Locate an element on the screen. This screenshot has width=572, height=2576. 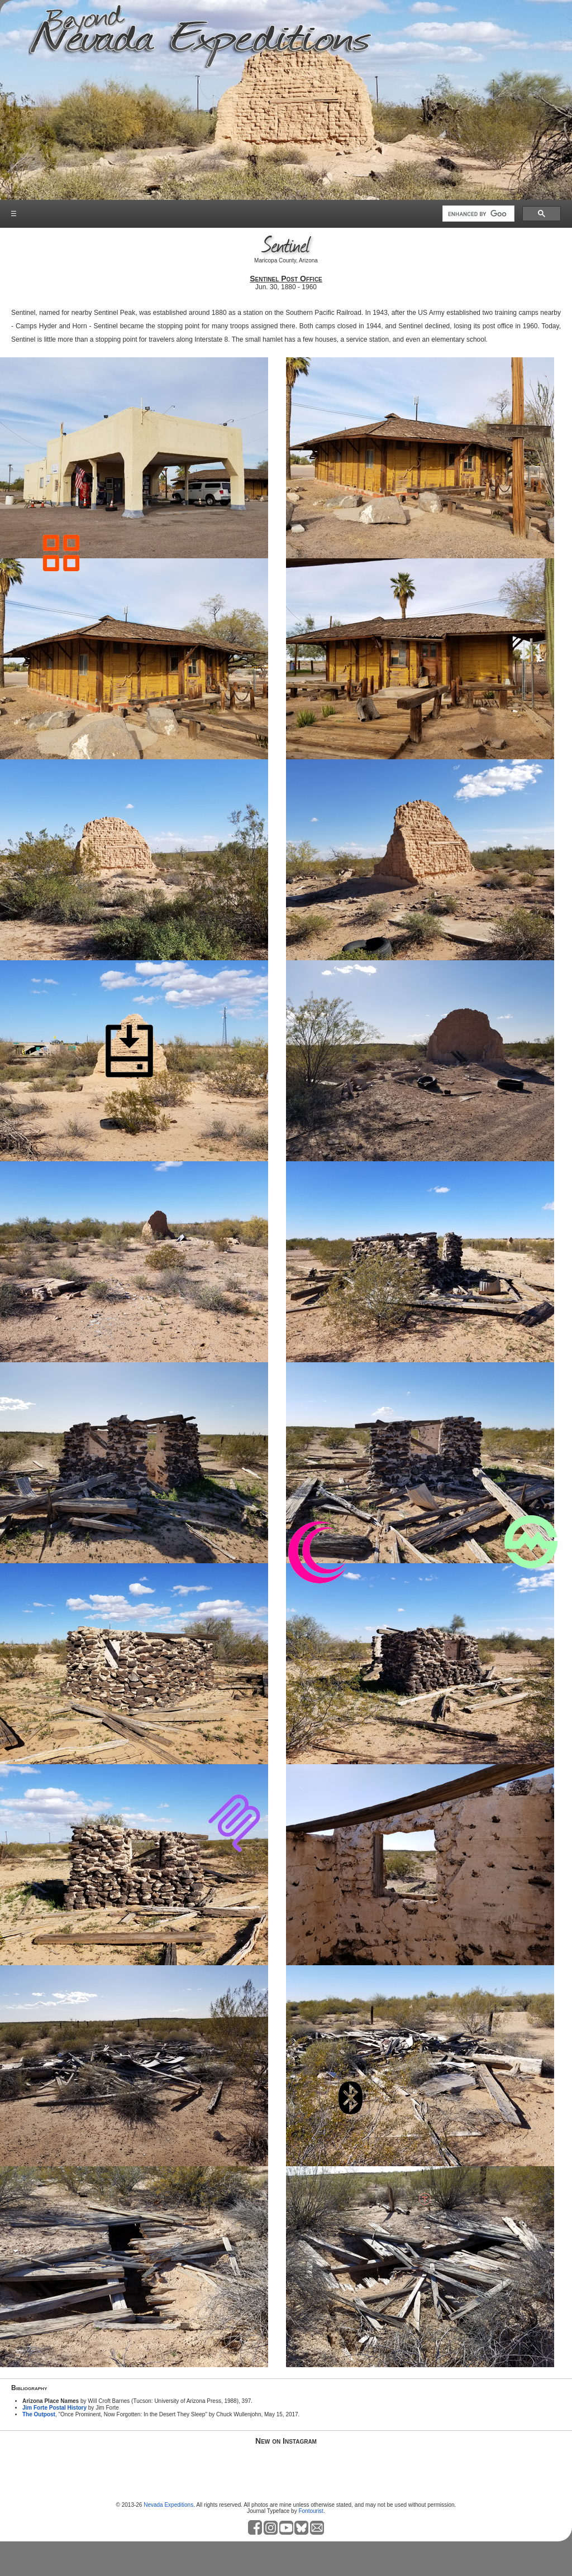
access app grid or menu is located at coordinates (61, 553).